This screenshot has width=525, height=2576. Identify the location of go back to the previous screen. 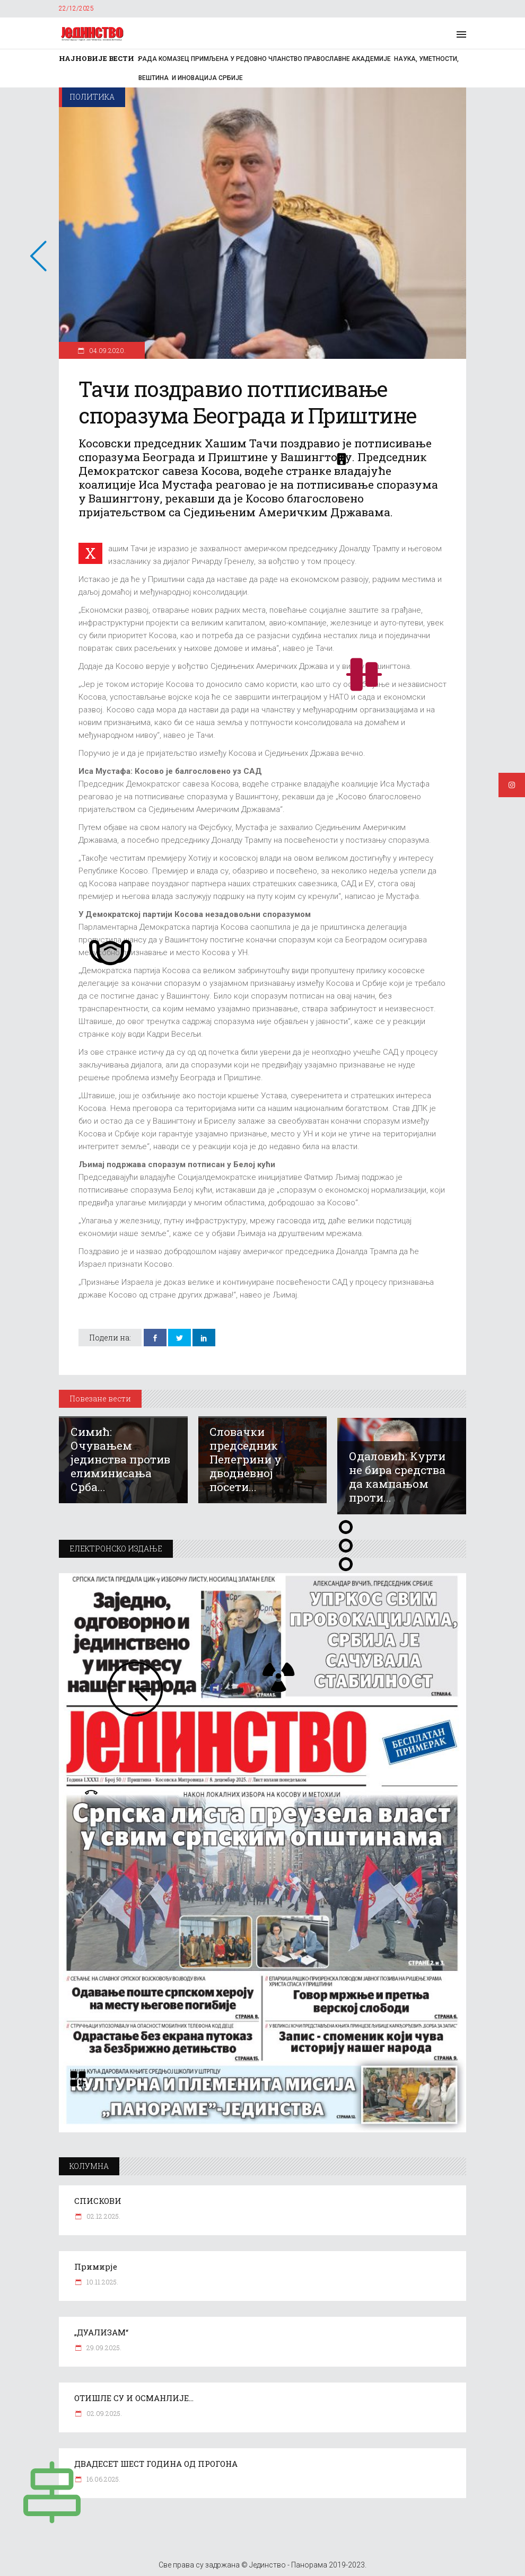
(40, 256).